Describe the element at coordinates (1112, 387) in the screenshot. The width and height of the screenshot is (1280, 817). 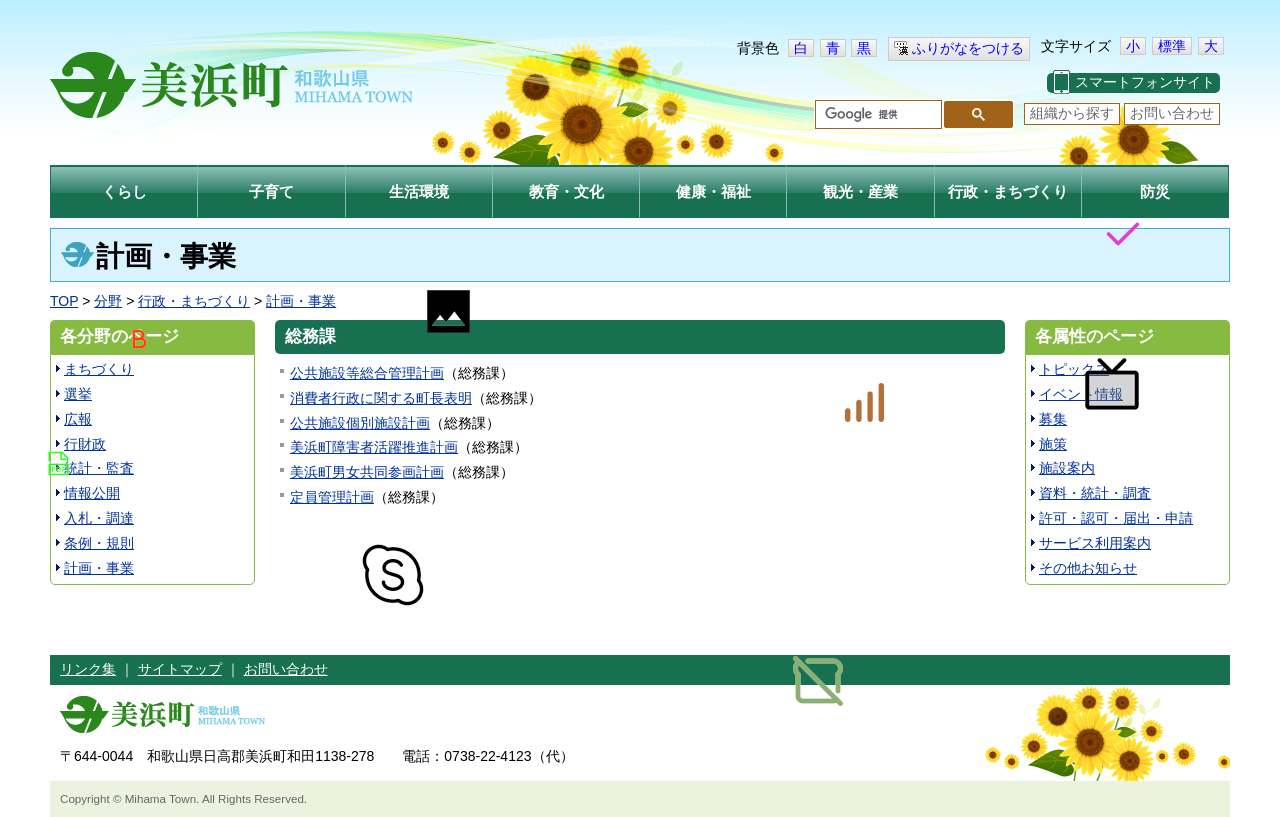
I see `access TV or video streaming features` at that location.